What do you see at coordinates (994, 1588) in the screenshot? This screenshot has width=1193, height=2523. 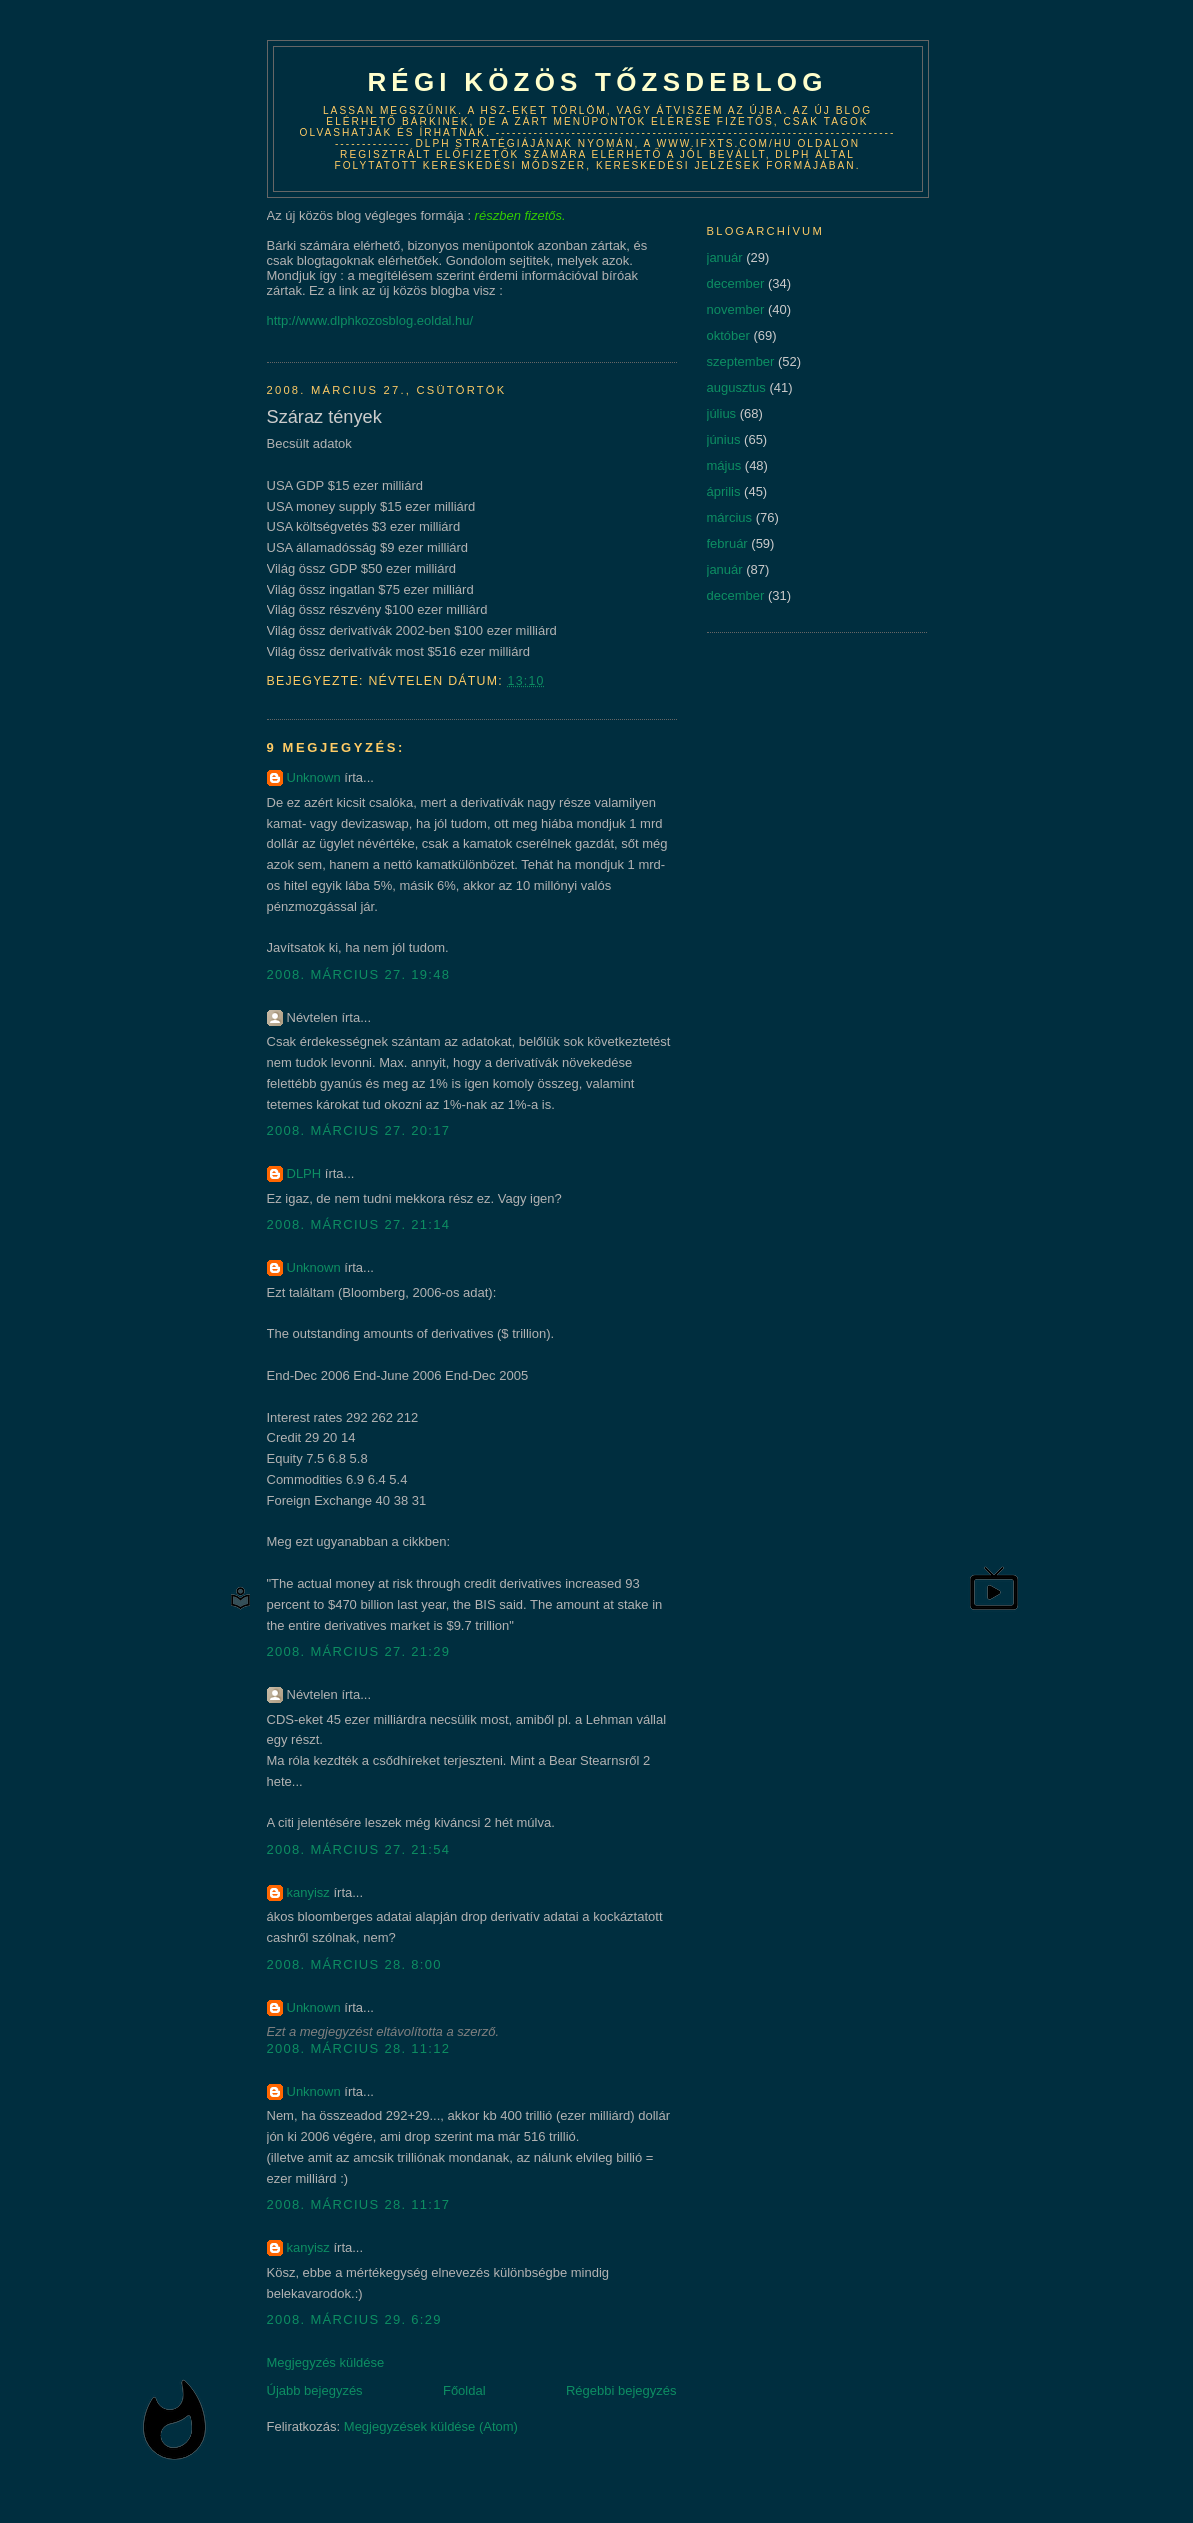 I see `watch live TV or streaming content` at bounding box center [994, 1588].